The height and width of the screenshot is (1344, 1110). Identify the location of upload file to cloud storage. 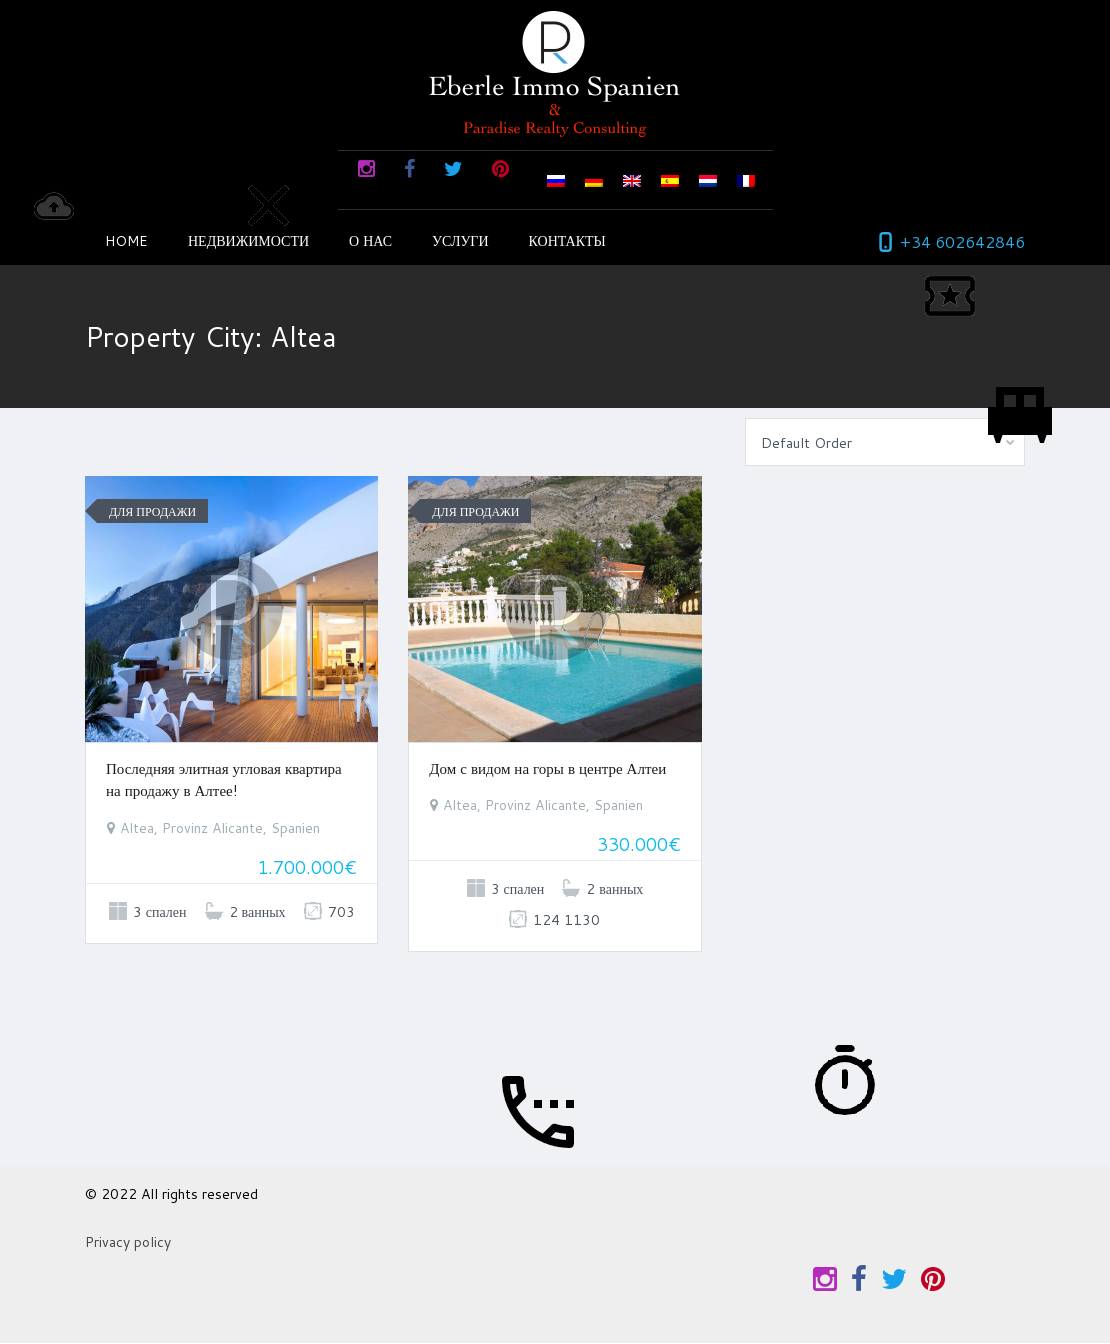
(54, 206).